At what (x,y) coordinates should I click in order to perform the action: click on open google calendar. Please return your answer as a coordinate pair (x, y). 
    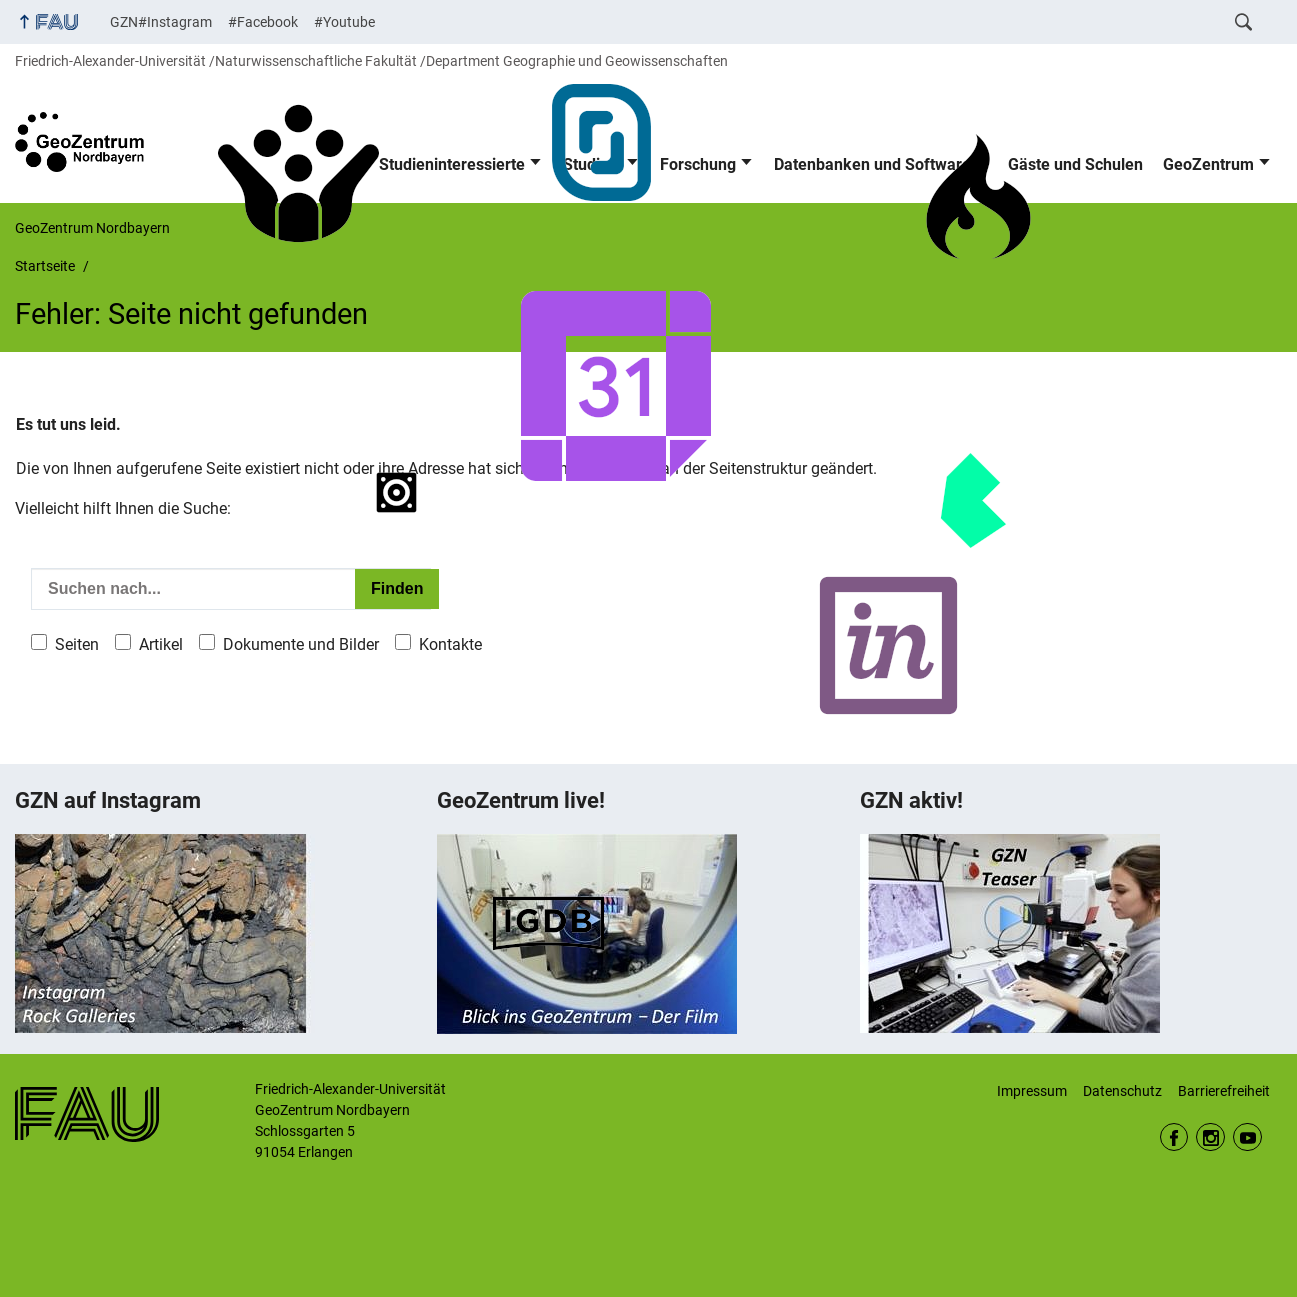
    Looking at the image, I should click on (616, 386).